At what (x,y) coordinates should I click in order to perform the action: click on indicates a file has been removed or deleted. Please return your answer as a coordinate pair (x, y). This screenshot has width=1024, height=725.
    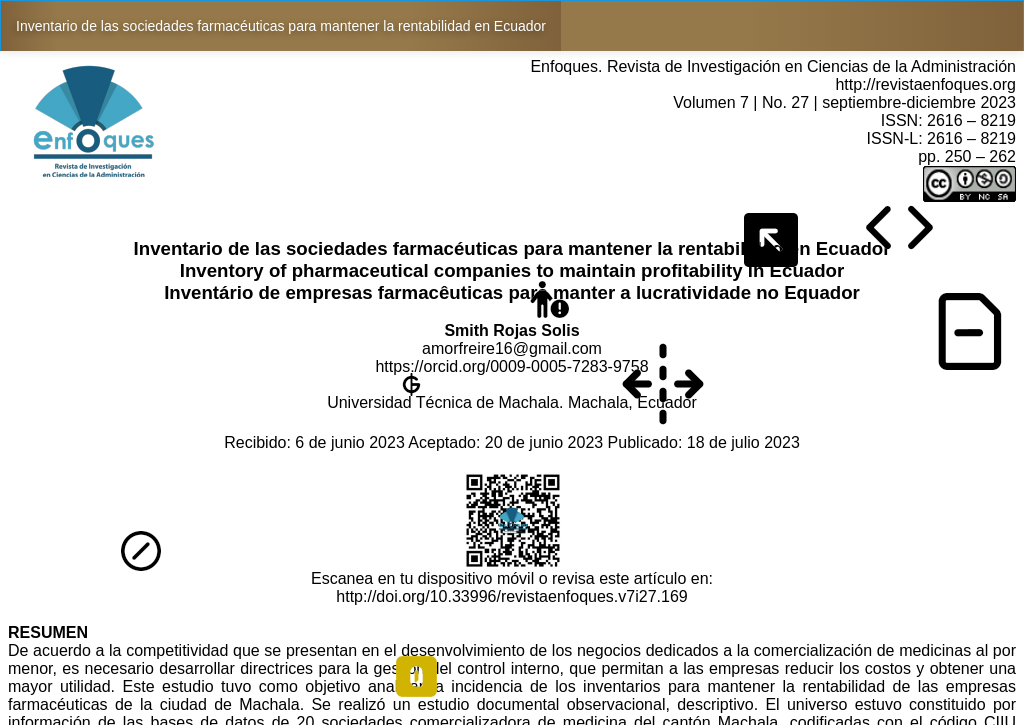
    Looking at the image, I should click on (967, 331).